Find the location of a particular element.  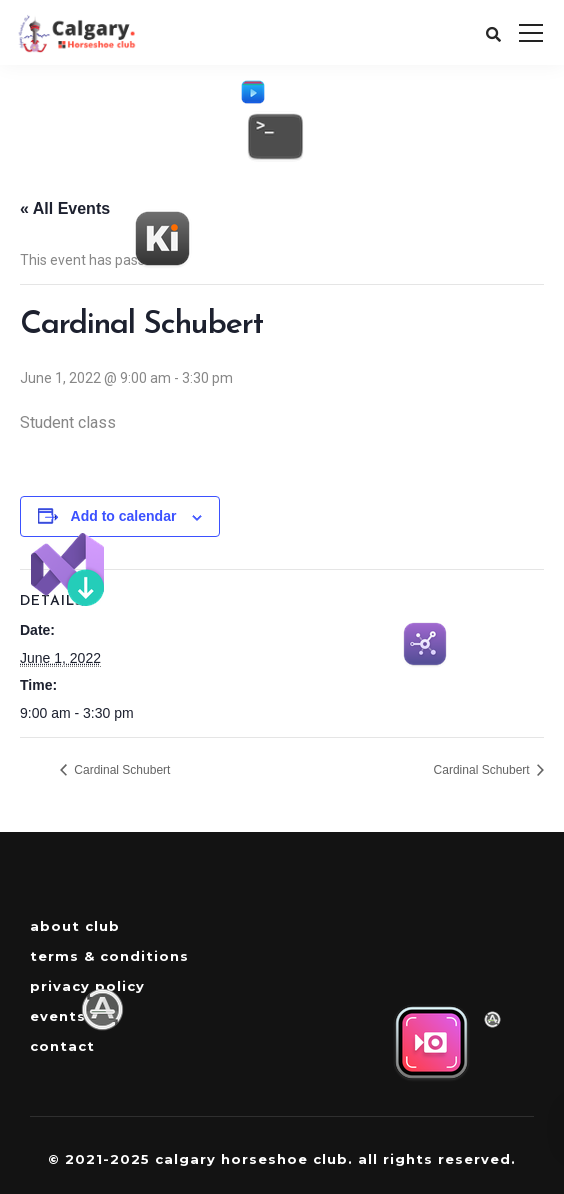

open calligra stage presentation app is located at coordinates (253, 92).